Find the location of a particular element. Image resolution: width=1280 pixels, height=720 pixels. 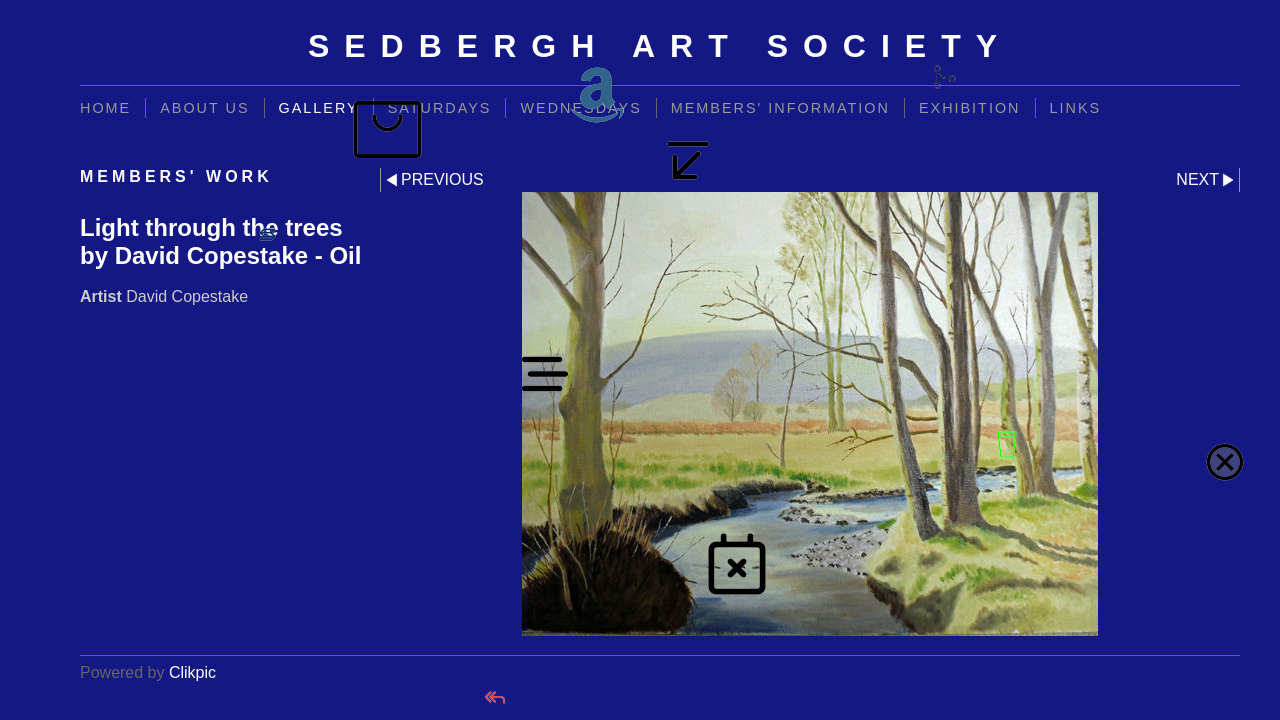

open navigation menu is located at coordinates (545, 374).